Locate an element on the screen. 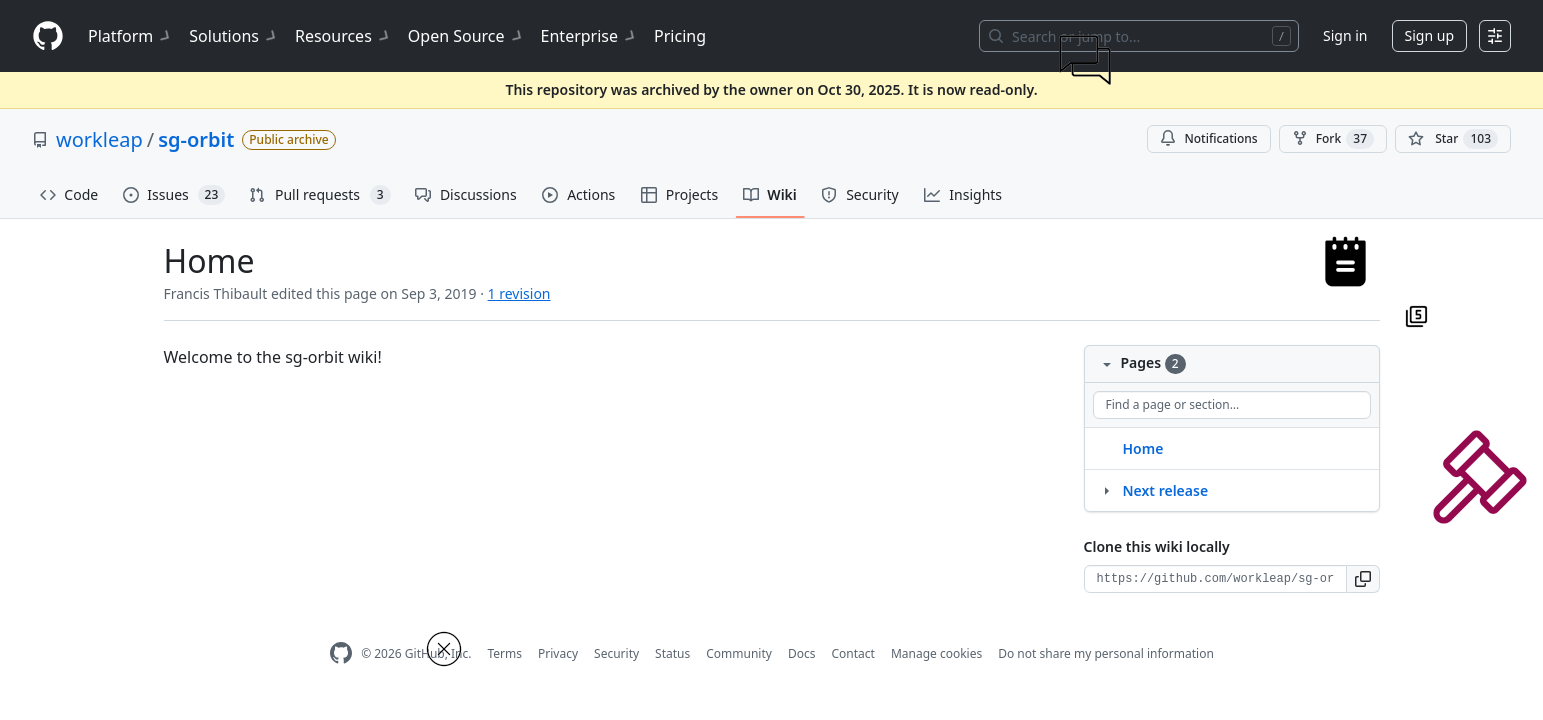  open notepad or notes application is located at coordinates (1345, 262).